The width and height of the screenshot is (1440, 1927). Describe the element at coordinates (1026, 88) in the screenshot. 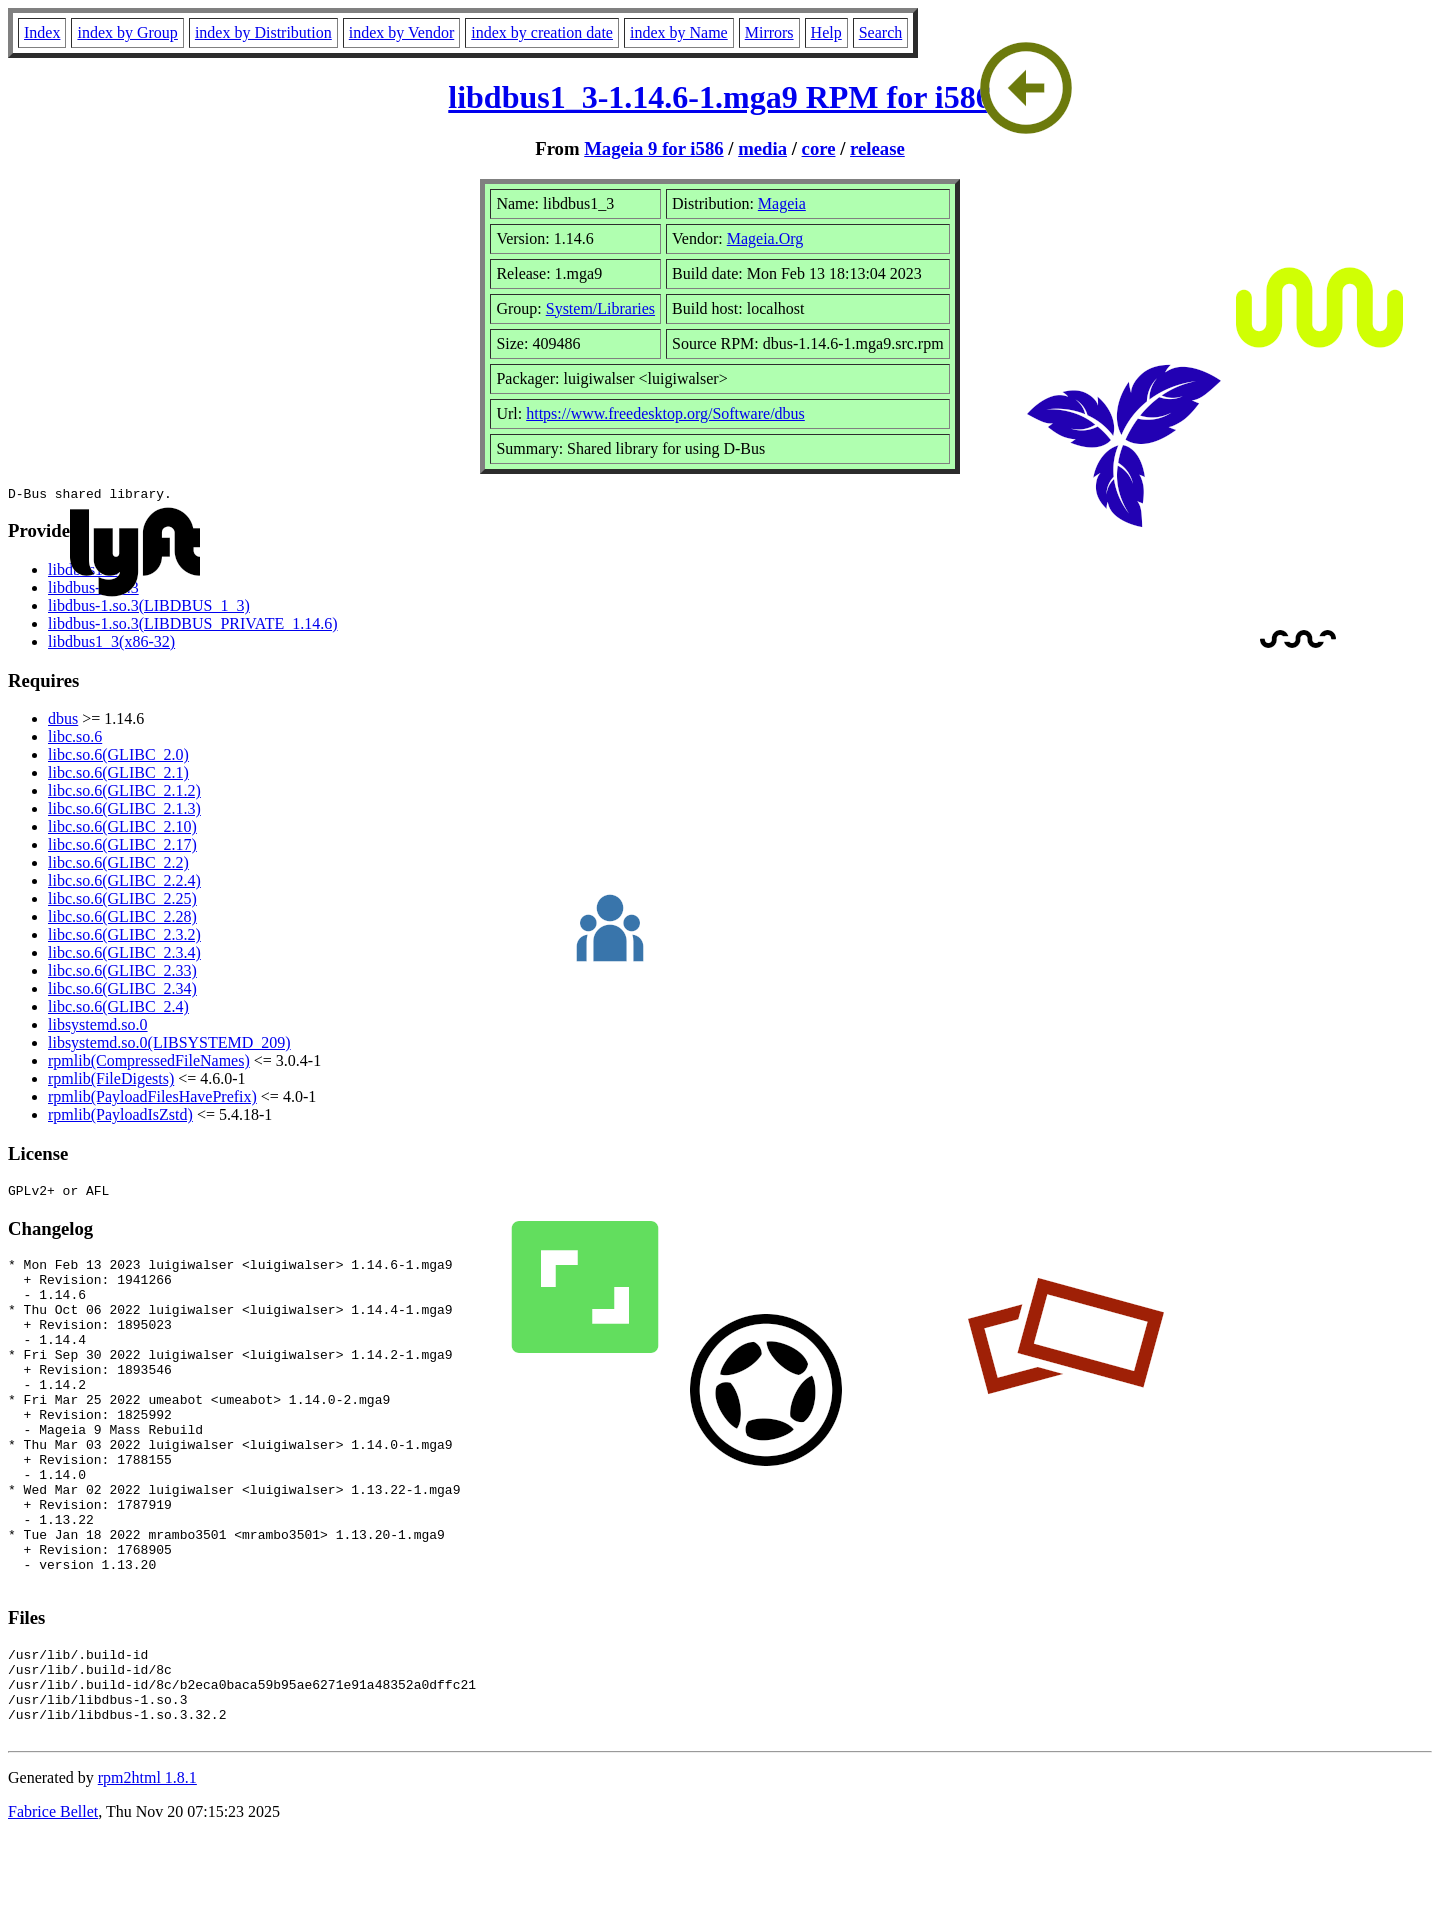

I see `go back to the previous screen` at that location.